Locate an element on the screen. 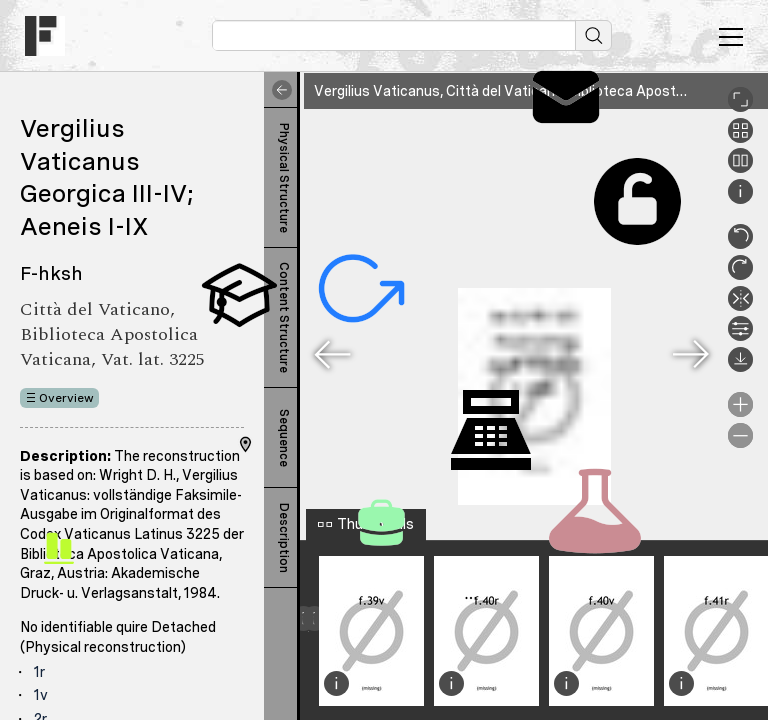  access experimental or beta features is located at coordinates (595, 511).